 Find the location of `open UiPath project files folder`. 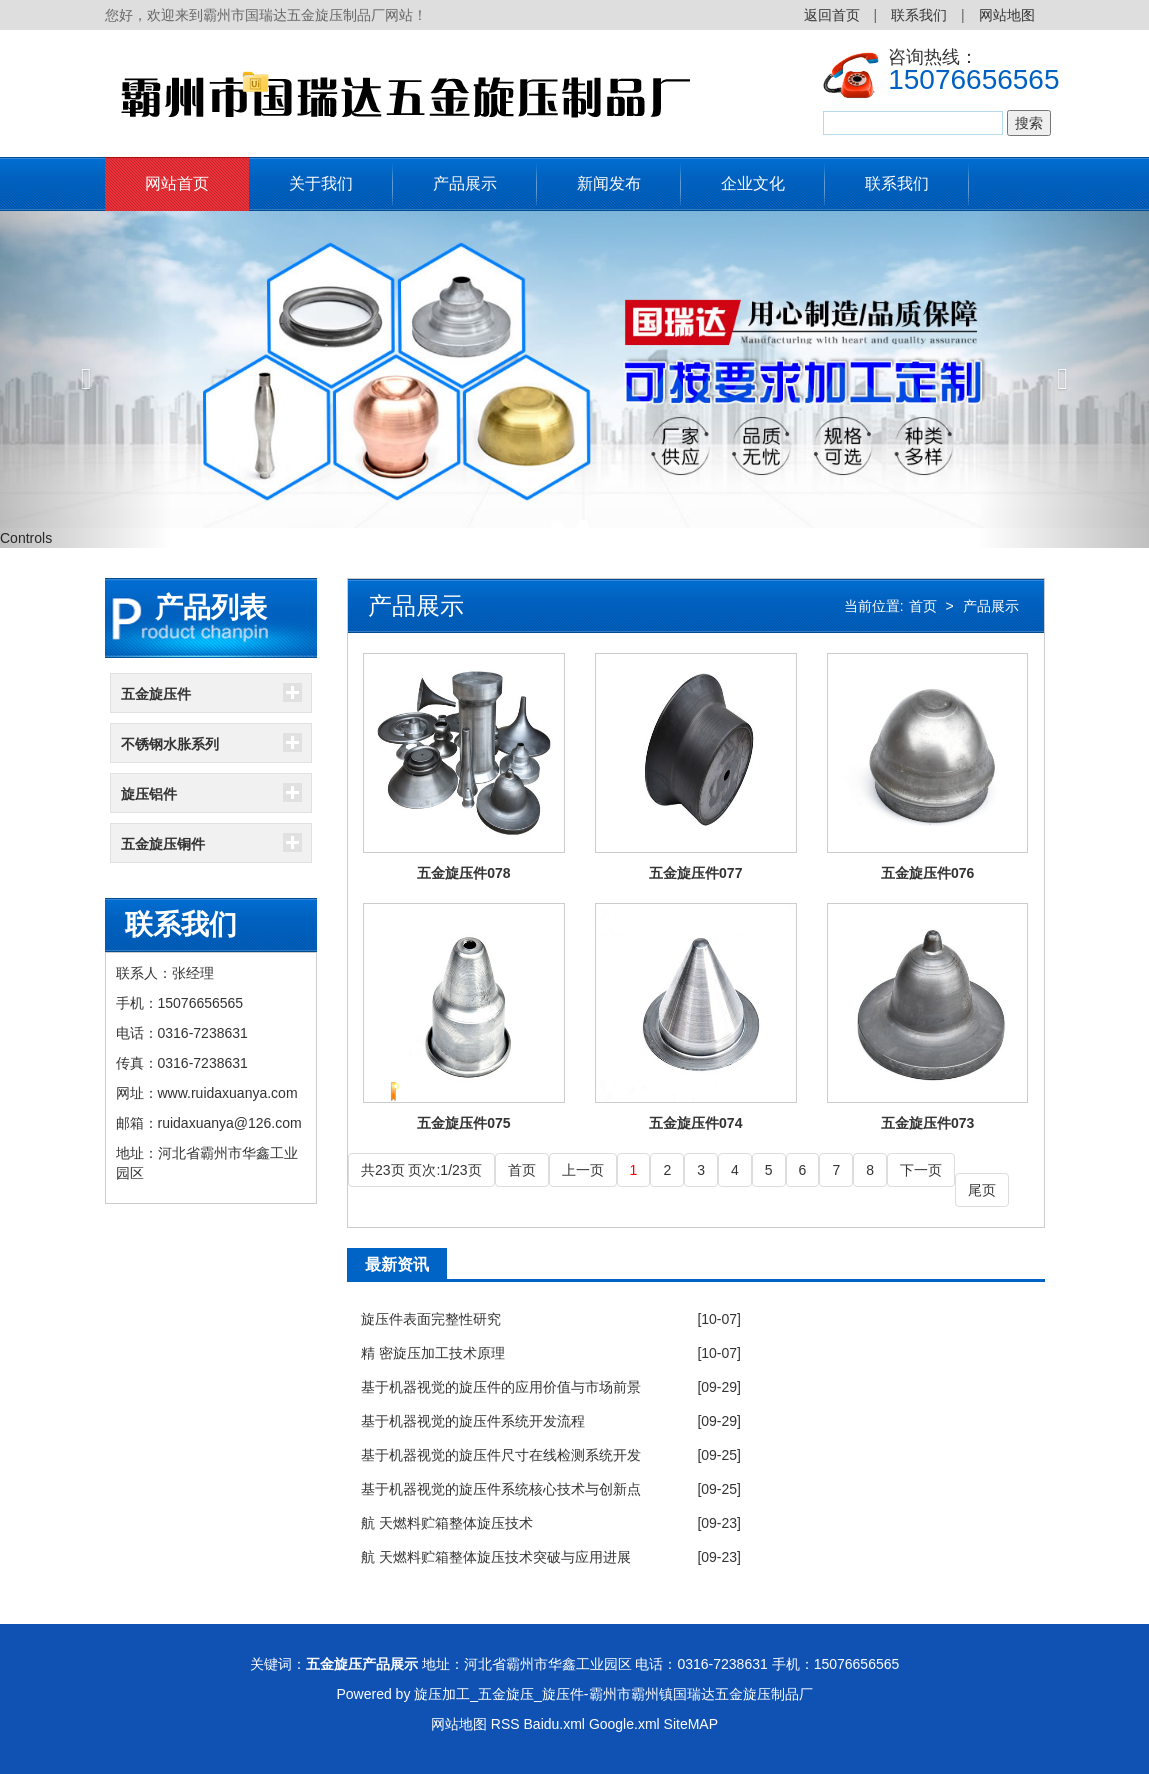

open UiPath project files folder is located at coordinates (255, 82).